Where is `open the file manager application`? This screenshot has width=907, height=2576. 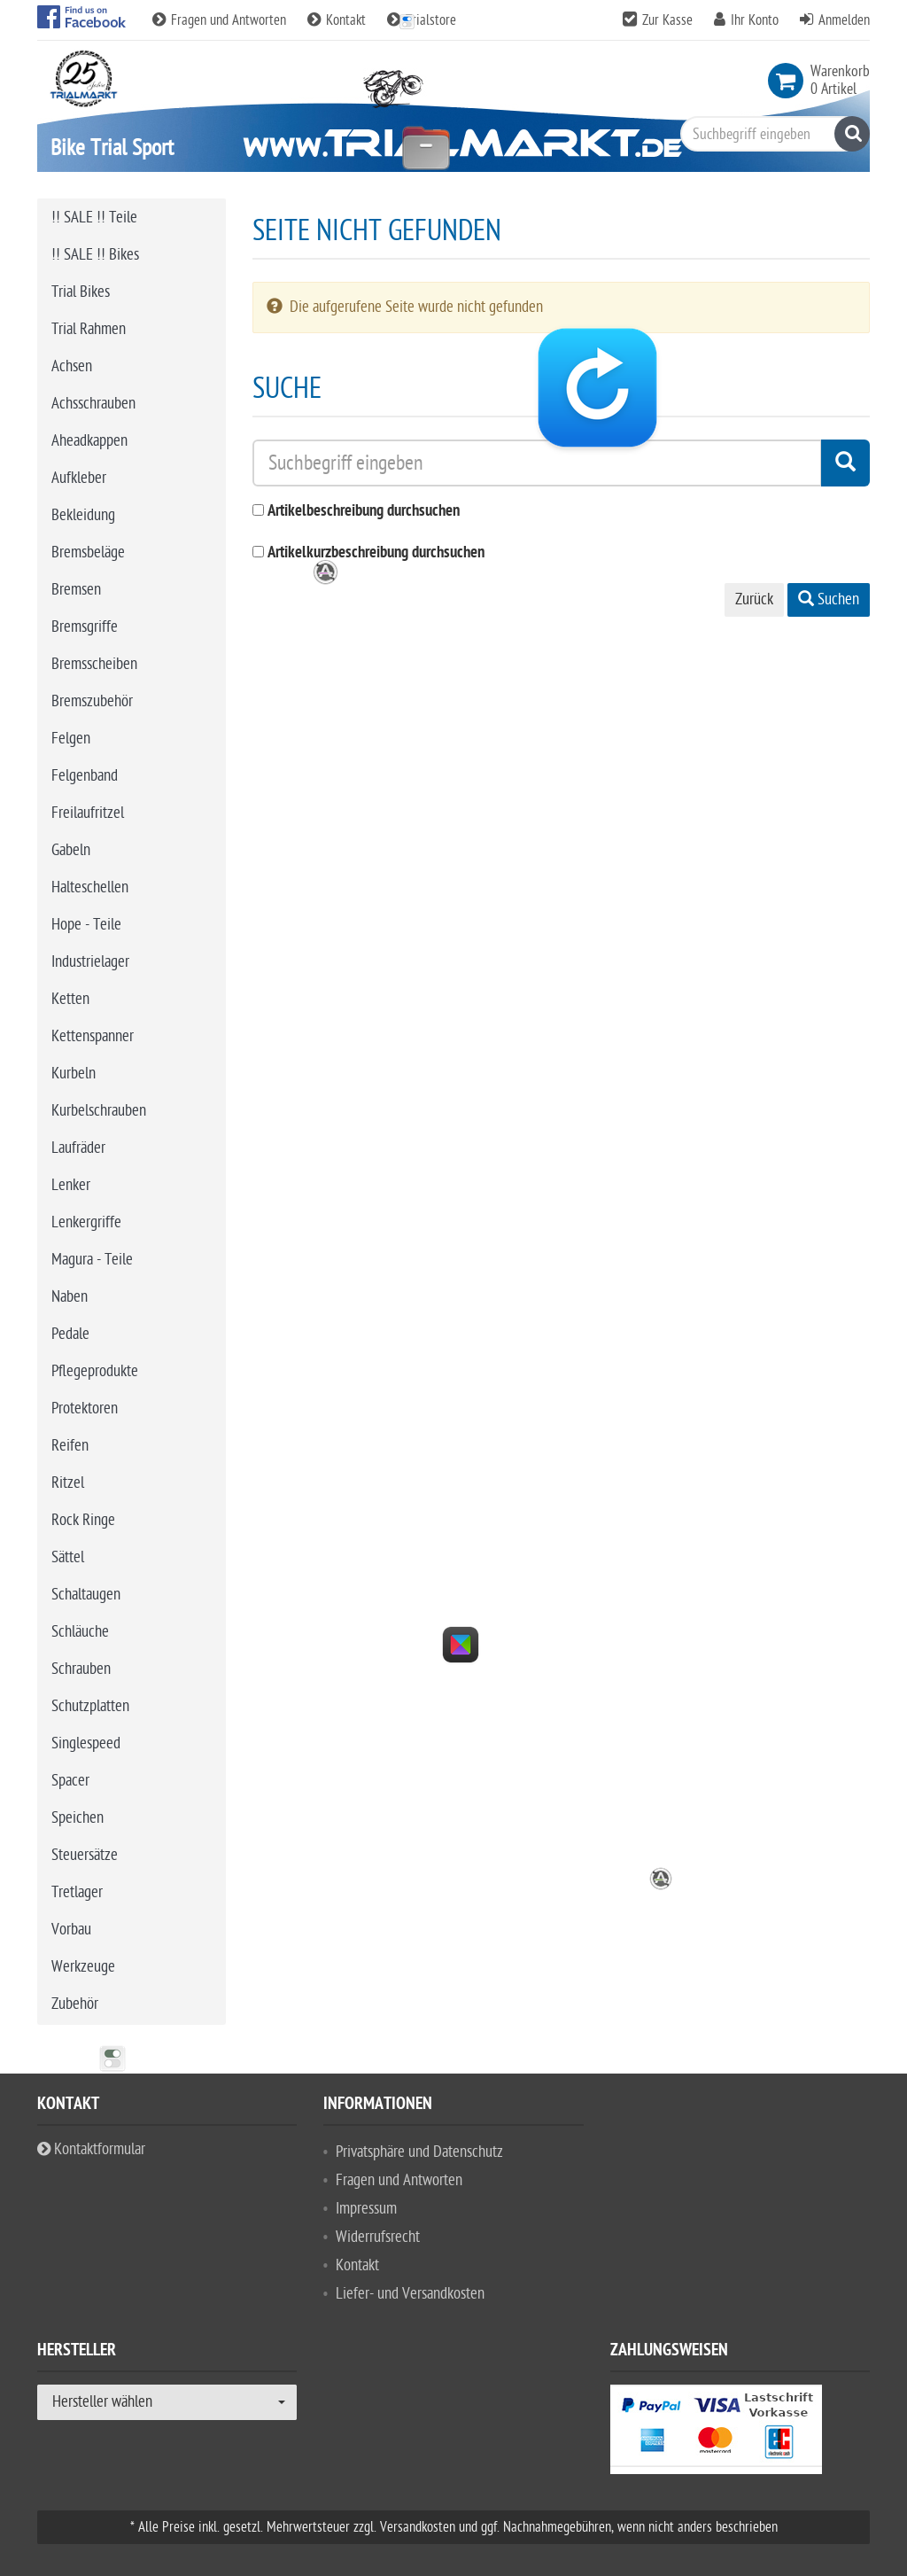
open the file manager application is located at coordinates (426, 148).